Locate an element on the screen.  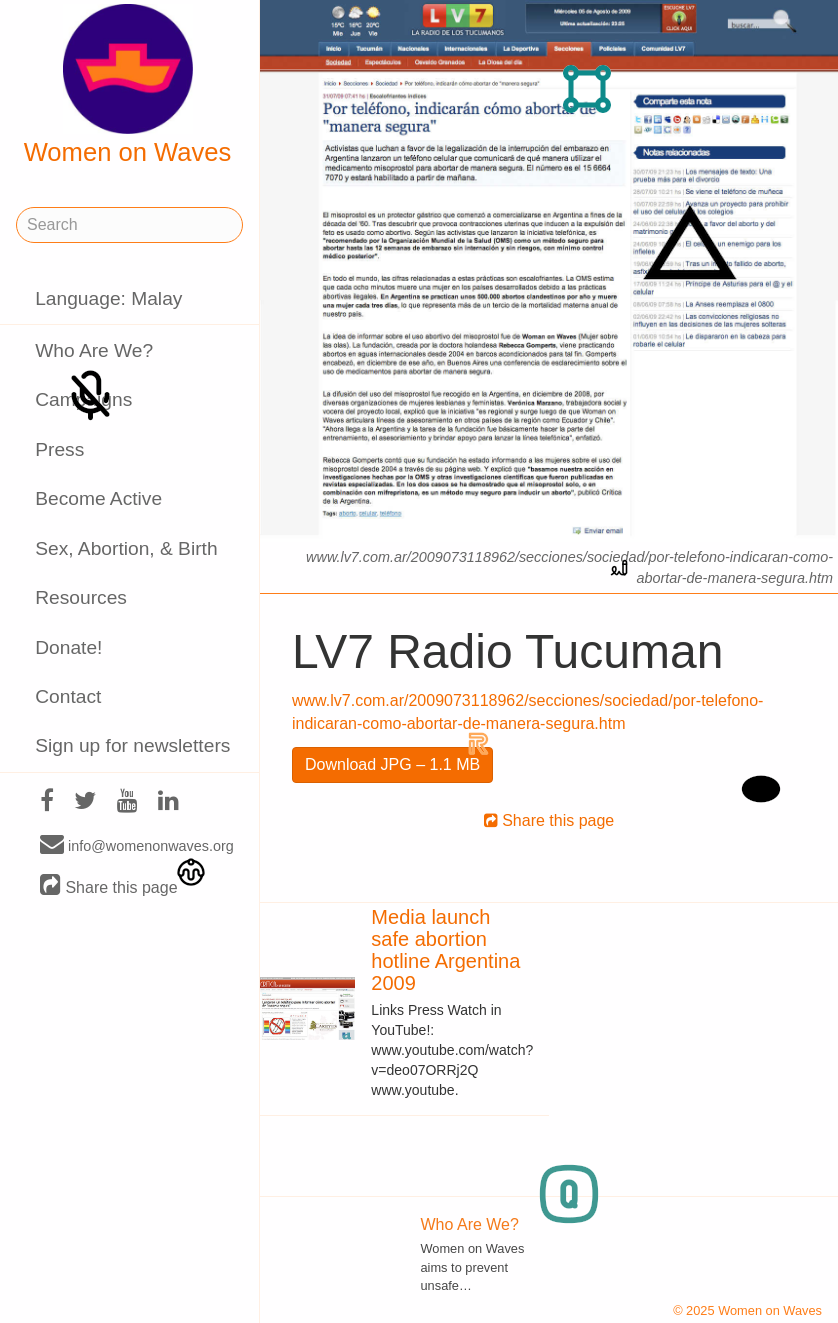
view change history or version log is located at coordinates (690, 242).